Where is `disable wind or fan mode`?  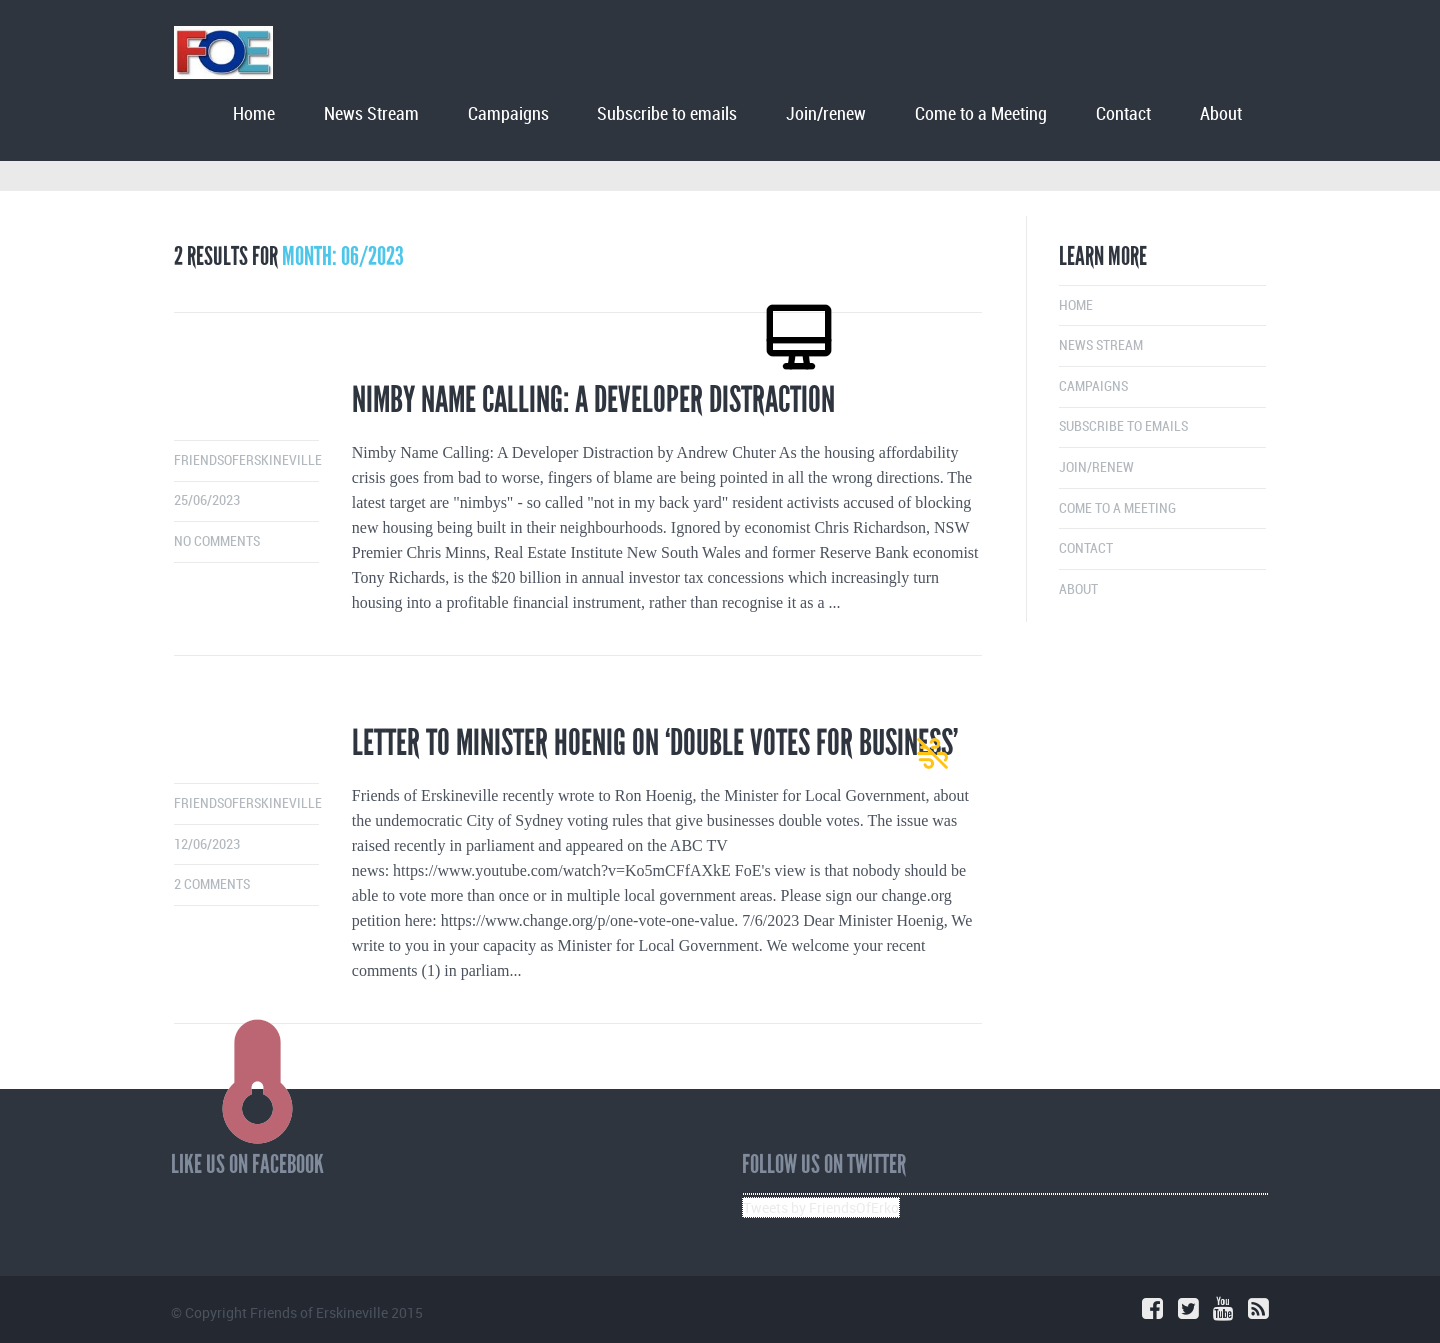
disable wind or fan mode is located at coordinates (932, 753).